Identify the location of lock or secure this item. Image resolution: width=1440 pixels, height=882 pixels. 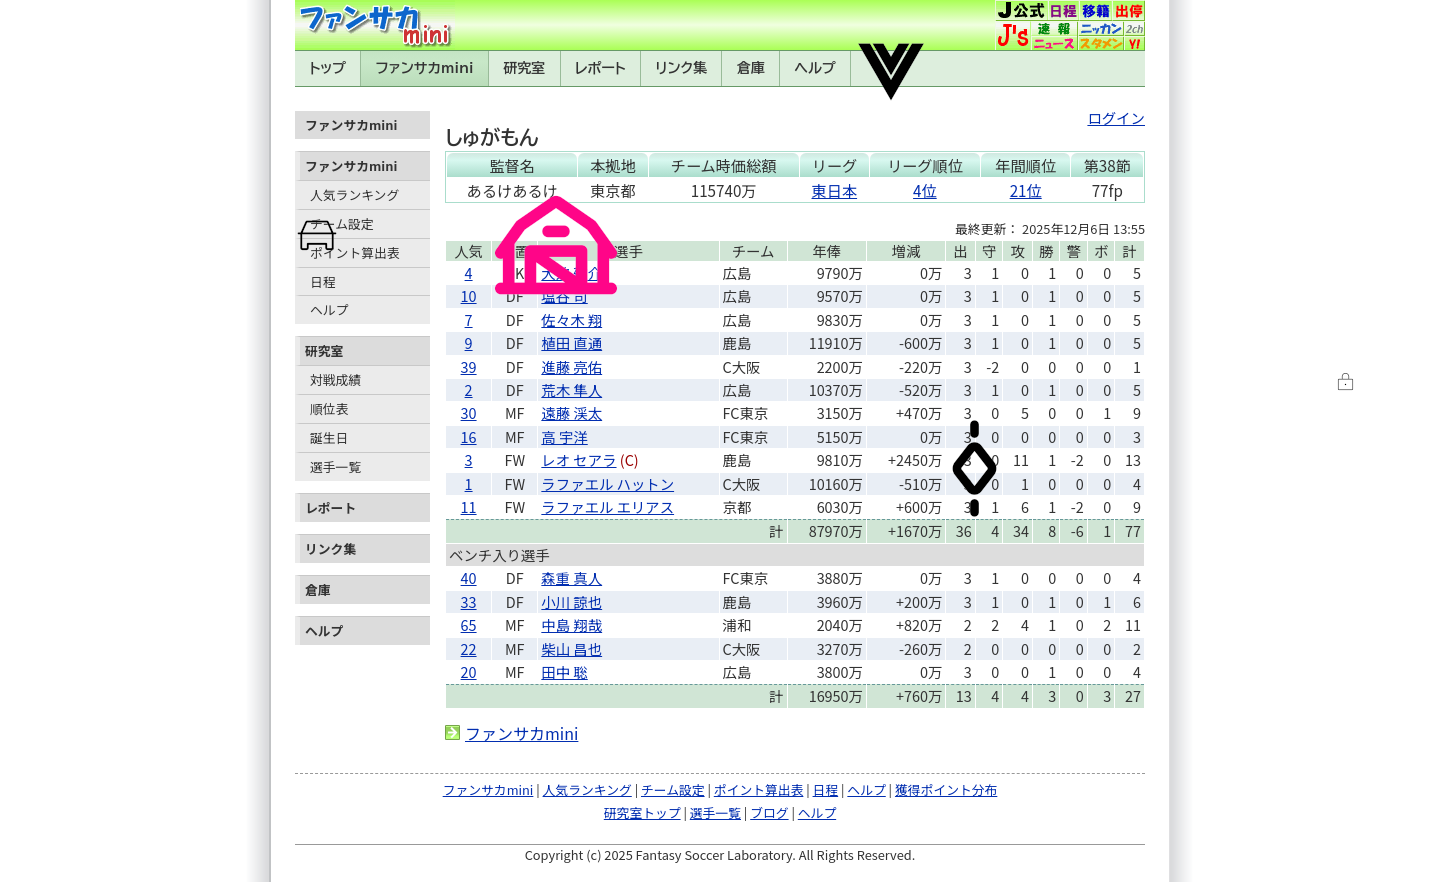
(1345, 382).